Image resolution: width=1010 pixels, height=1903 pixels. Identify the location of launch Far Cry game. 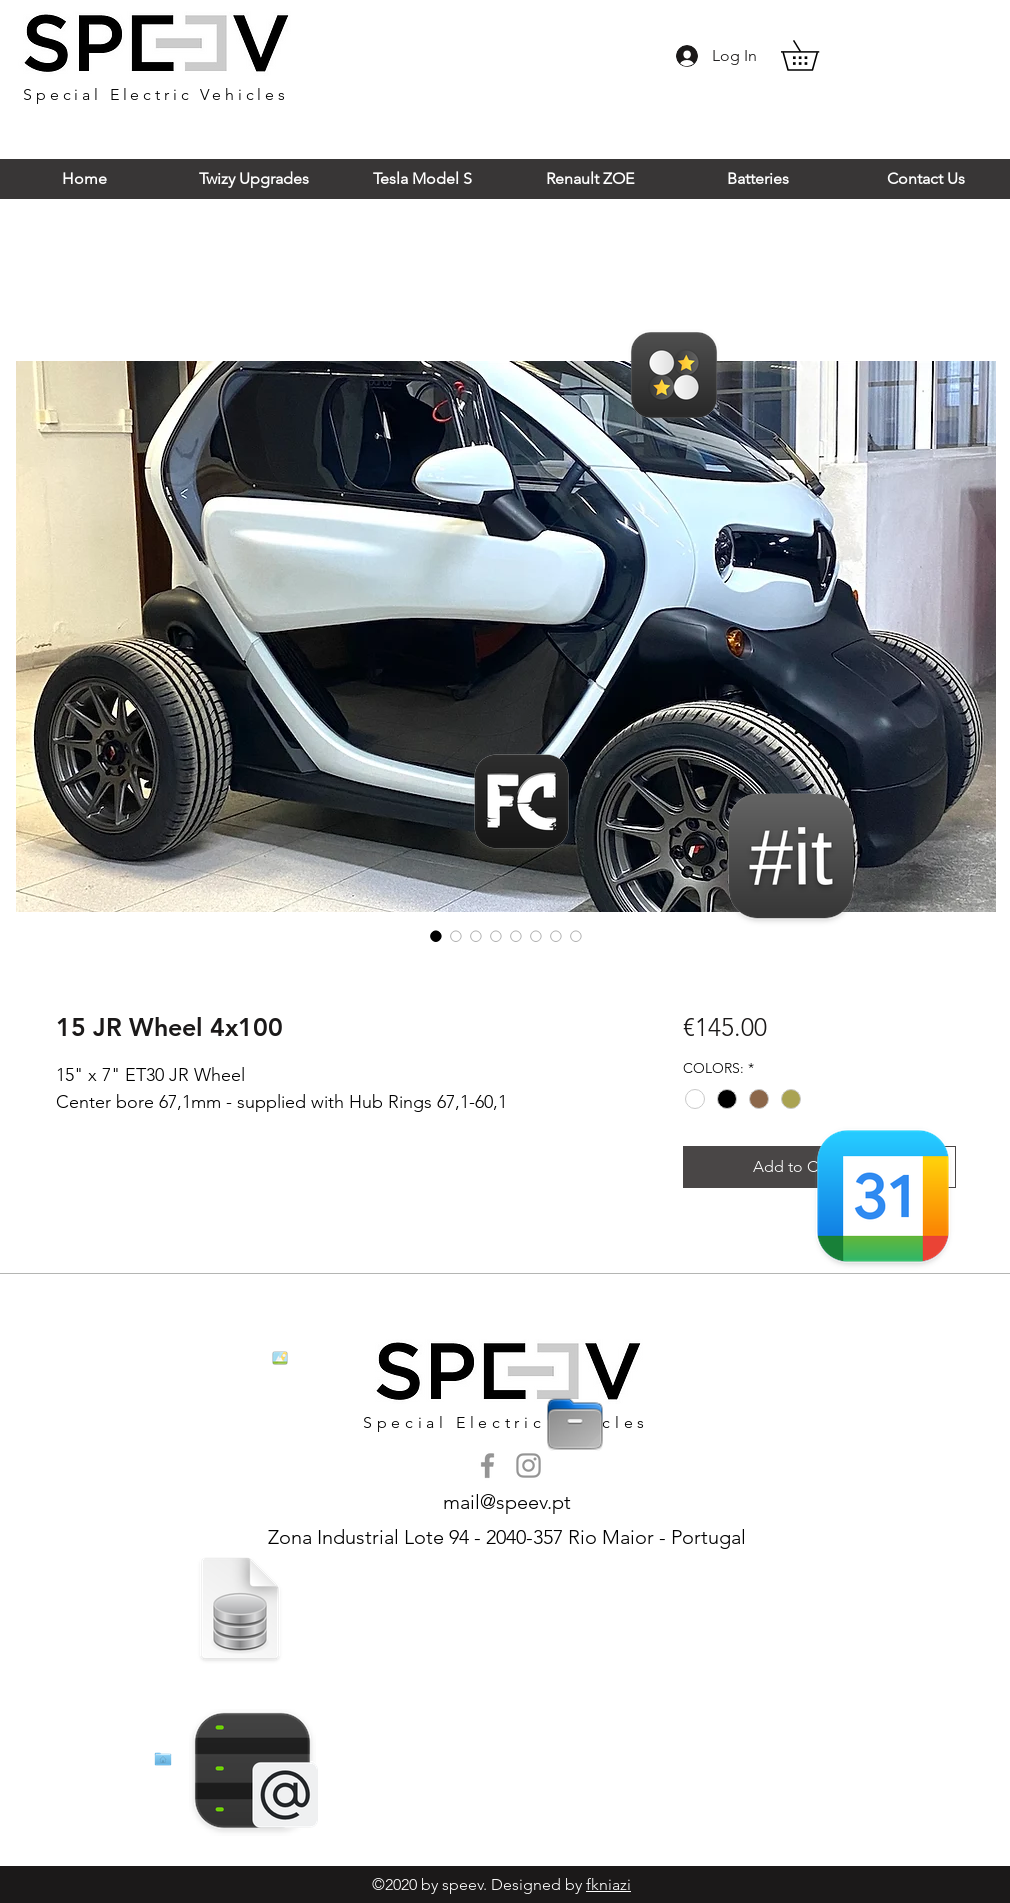
(521, 801).